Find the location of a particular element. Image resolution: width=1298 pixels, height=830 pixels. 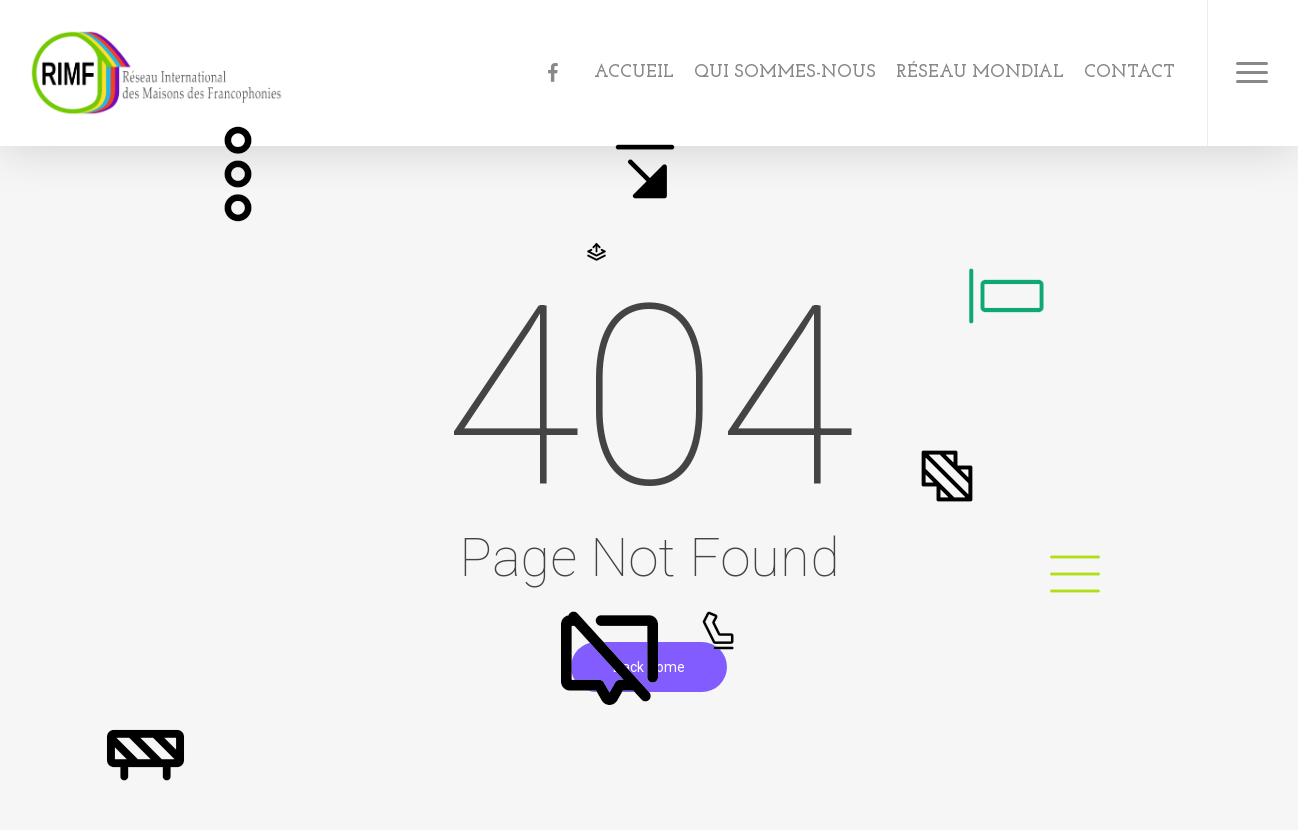

move item to bottom-right corner is located at coordinates (645, 174).